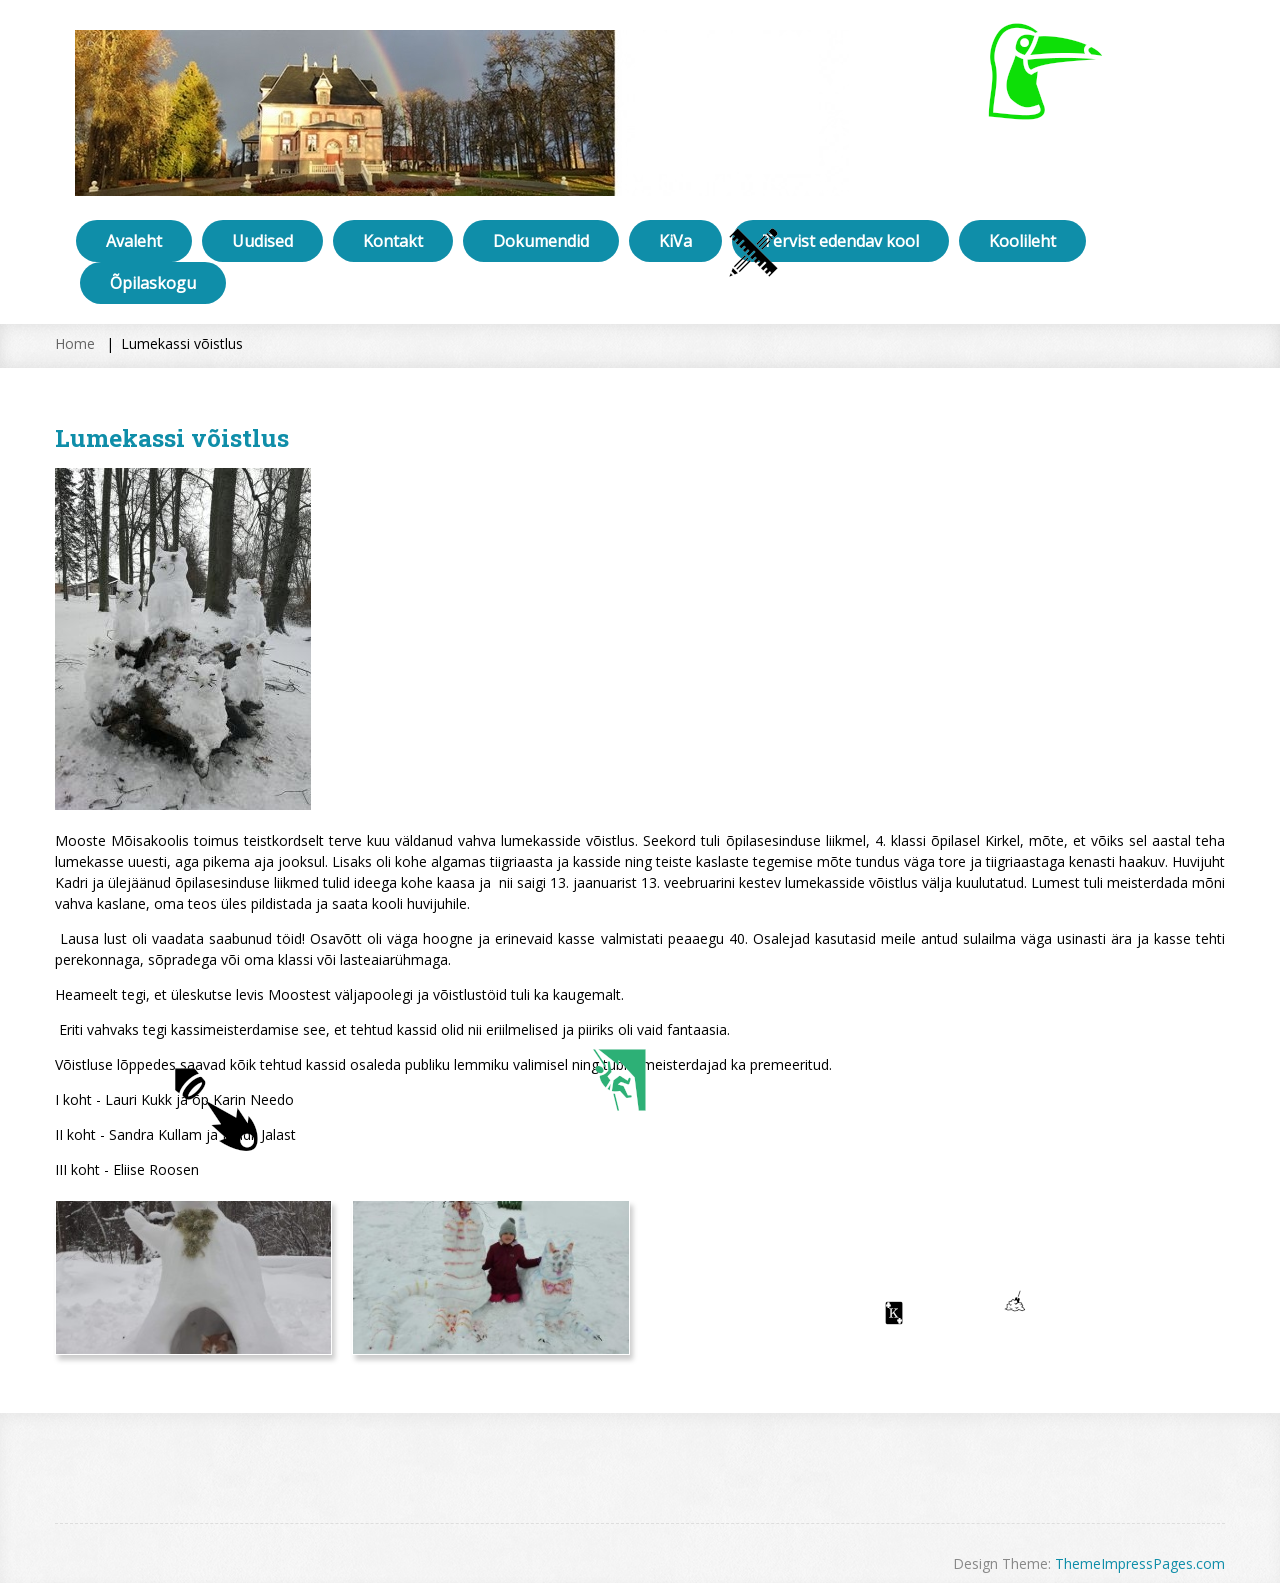 The height and width of the screenshot is (1583, 1280). I want to click on access design or drawing tools, so click(753, 252).